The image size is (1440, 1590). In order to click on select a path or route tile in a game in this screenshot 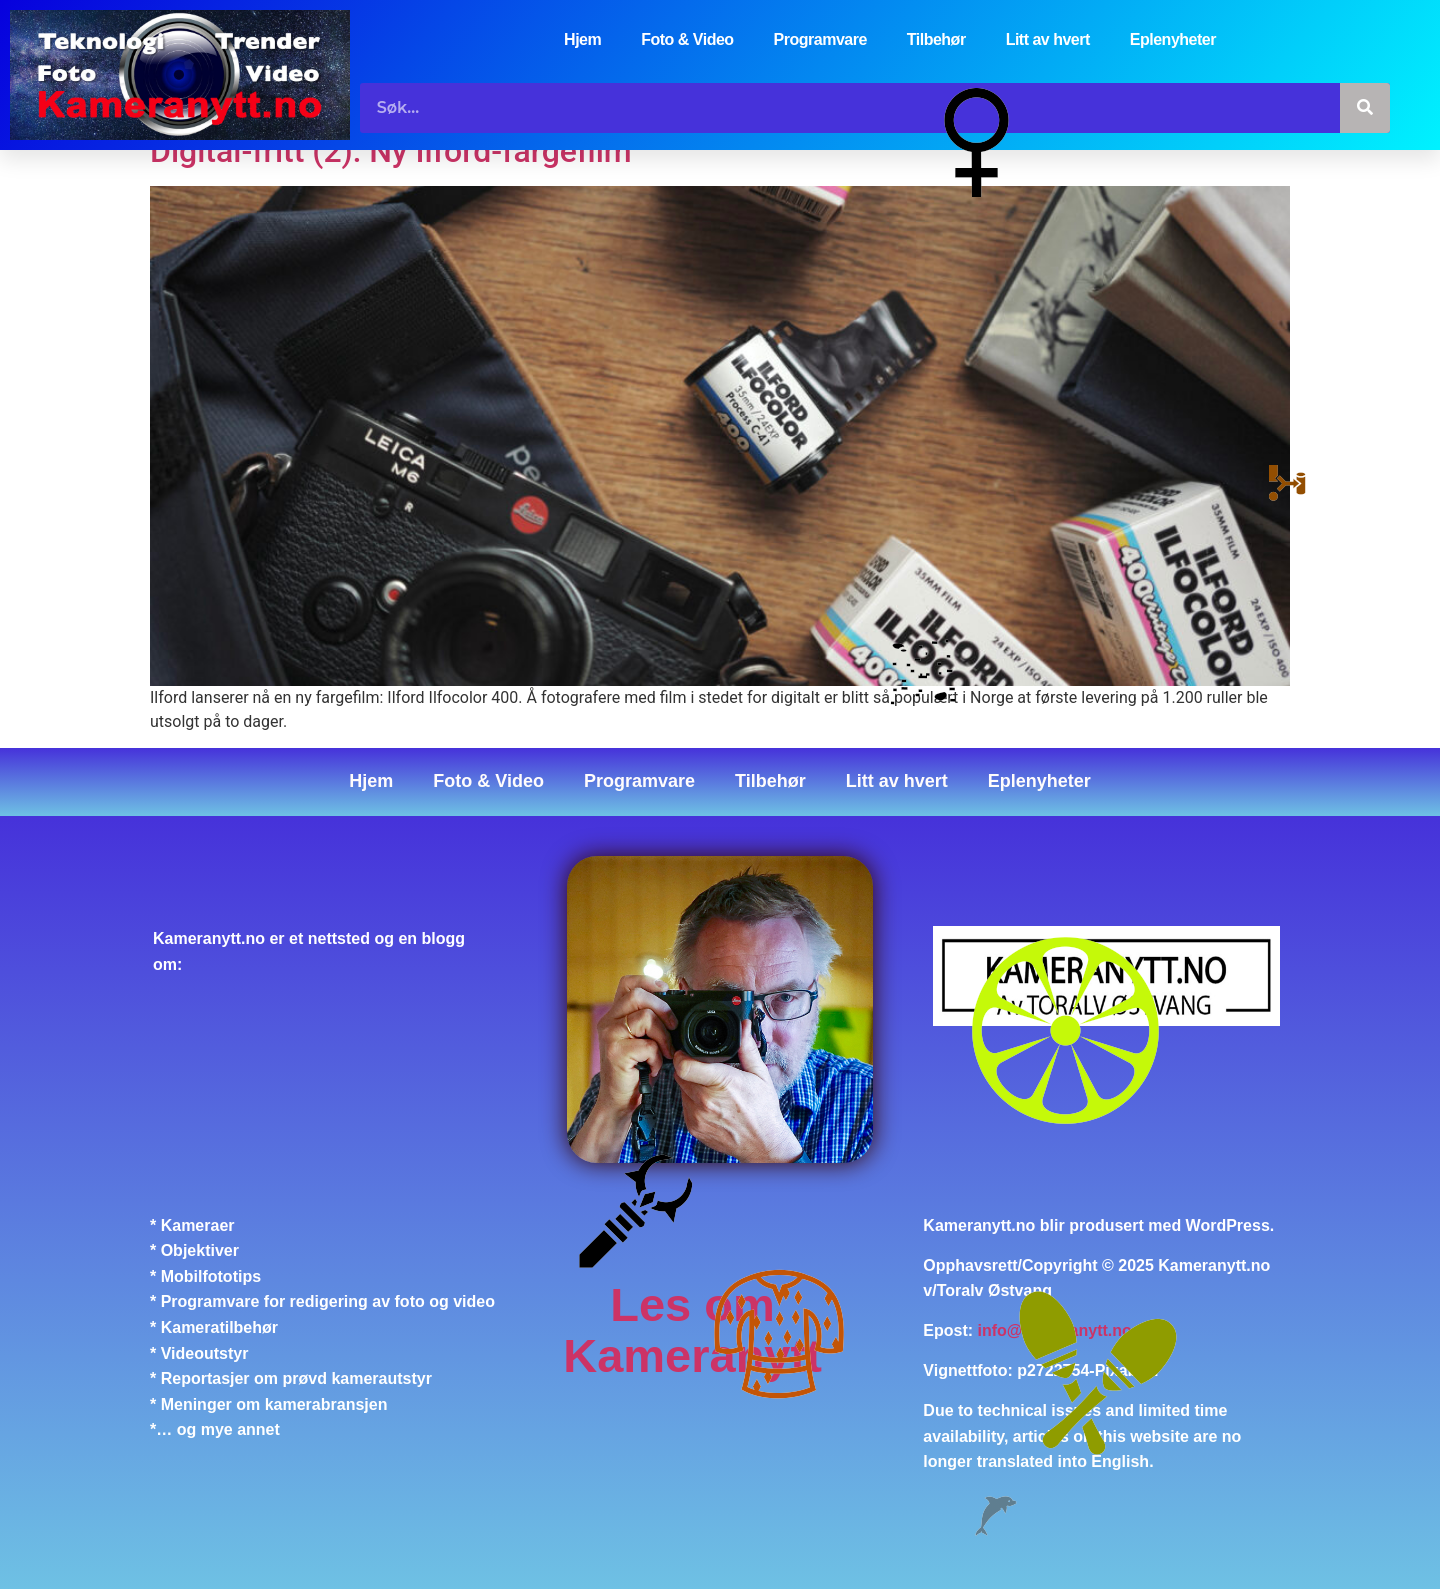, I will do `click(923, 672)`.